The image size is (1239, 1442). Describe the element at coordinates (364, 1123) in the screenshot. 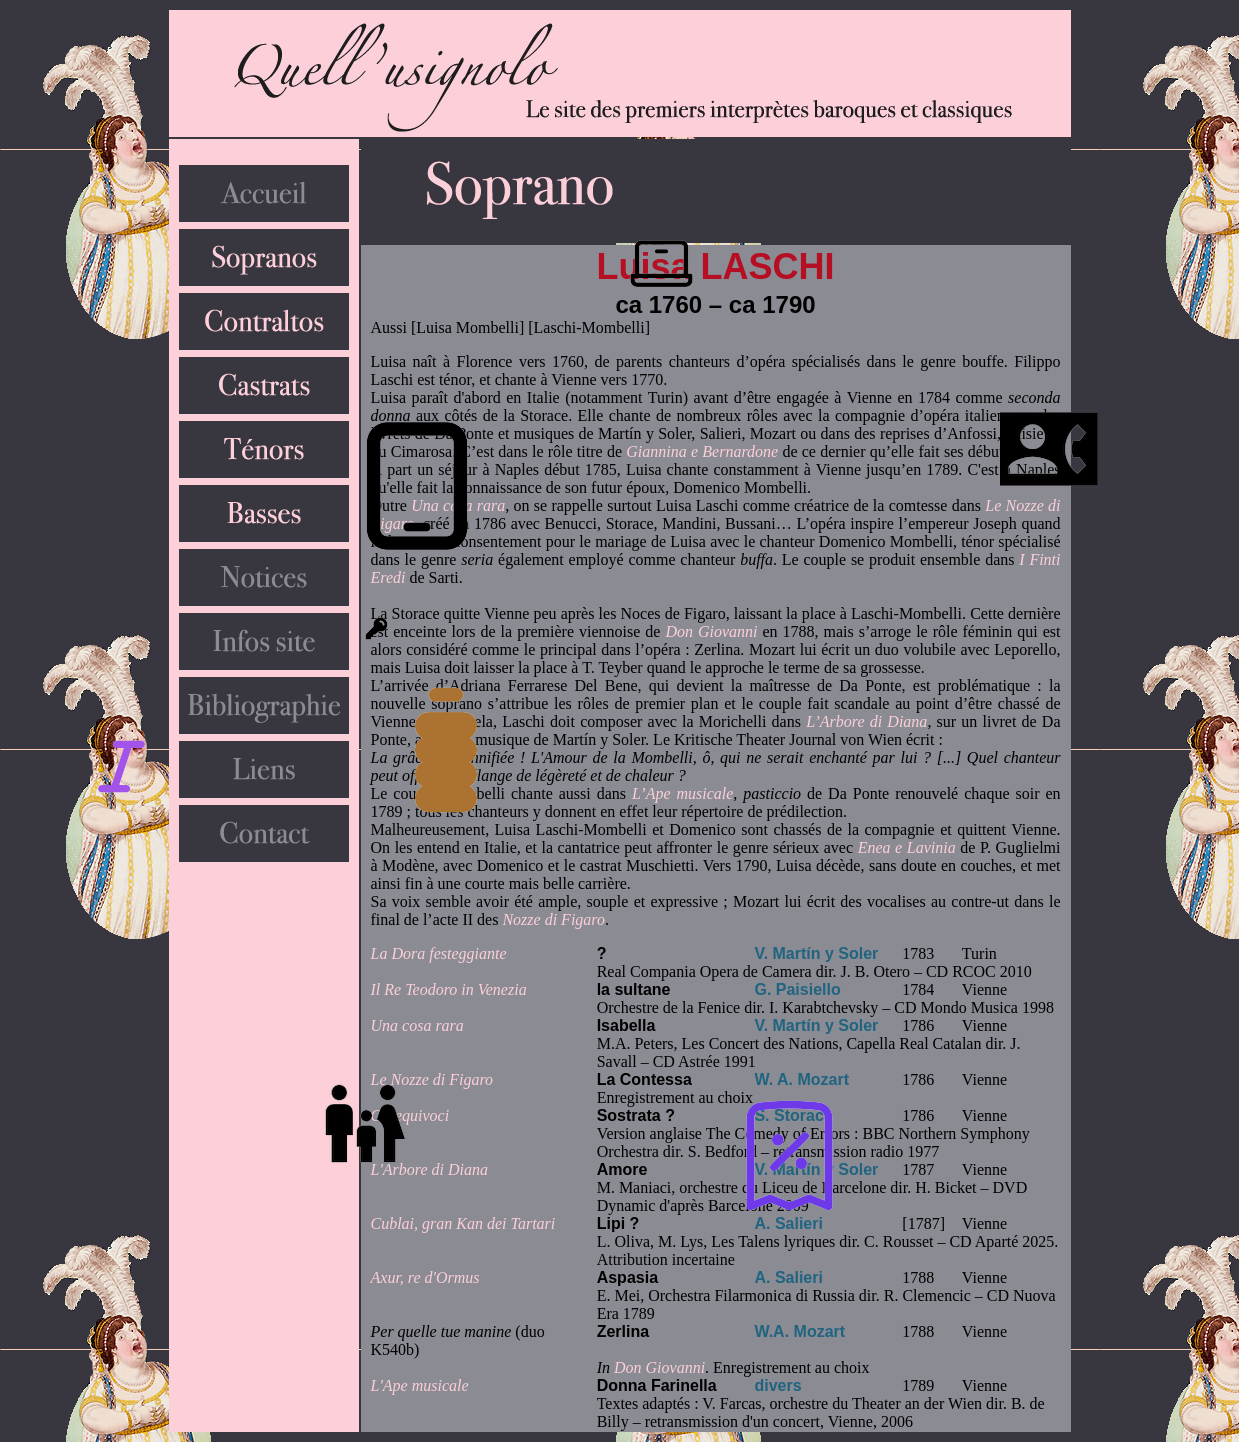

I see `indicates family restroom facility nearby` at that location.